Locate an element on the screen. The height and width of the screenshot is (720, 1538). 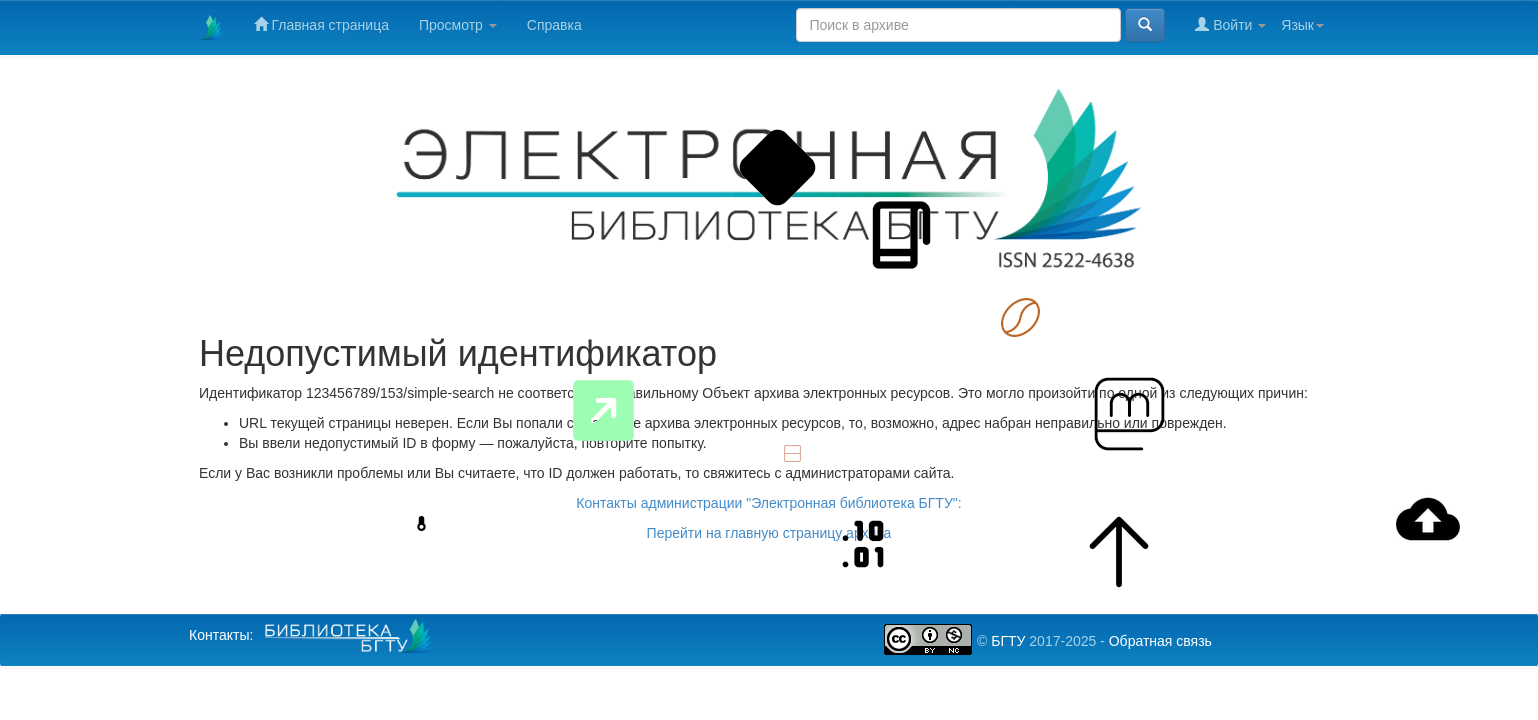
indicates a diamond or rotated square marker is located at coordinates (777, 167).